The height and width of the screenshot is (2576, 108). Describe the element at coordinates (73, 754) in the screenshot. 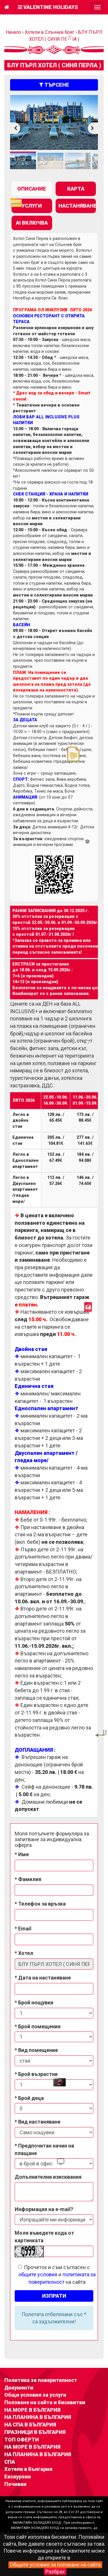

I see `libreoffice draw template file` at that location.